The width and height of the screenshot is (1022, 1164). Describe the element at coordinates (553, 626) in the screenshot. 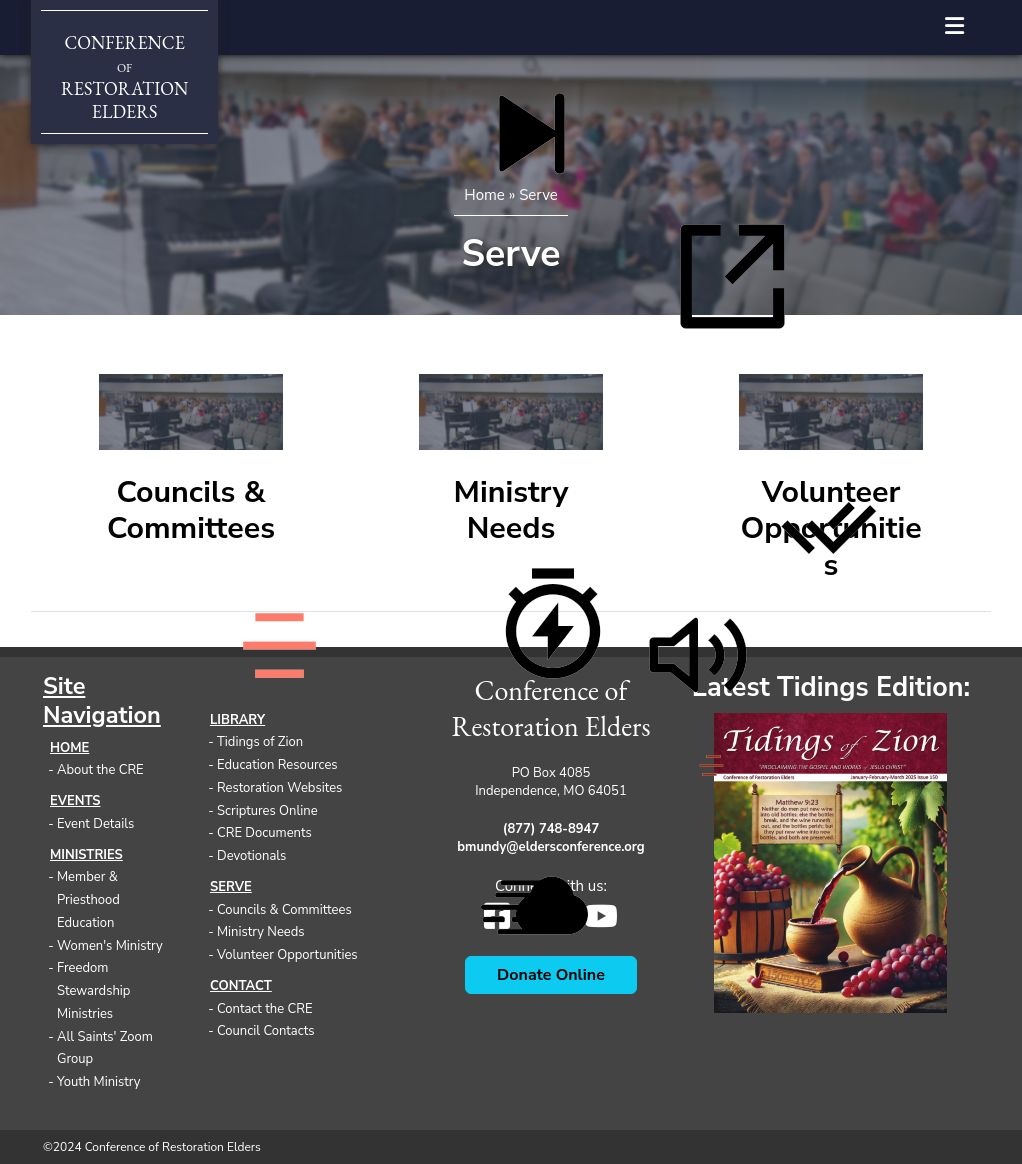

I see `set a quick timer or speed countdown` at that location.